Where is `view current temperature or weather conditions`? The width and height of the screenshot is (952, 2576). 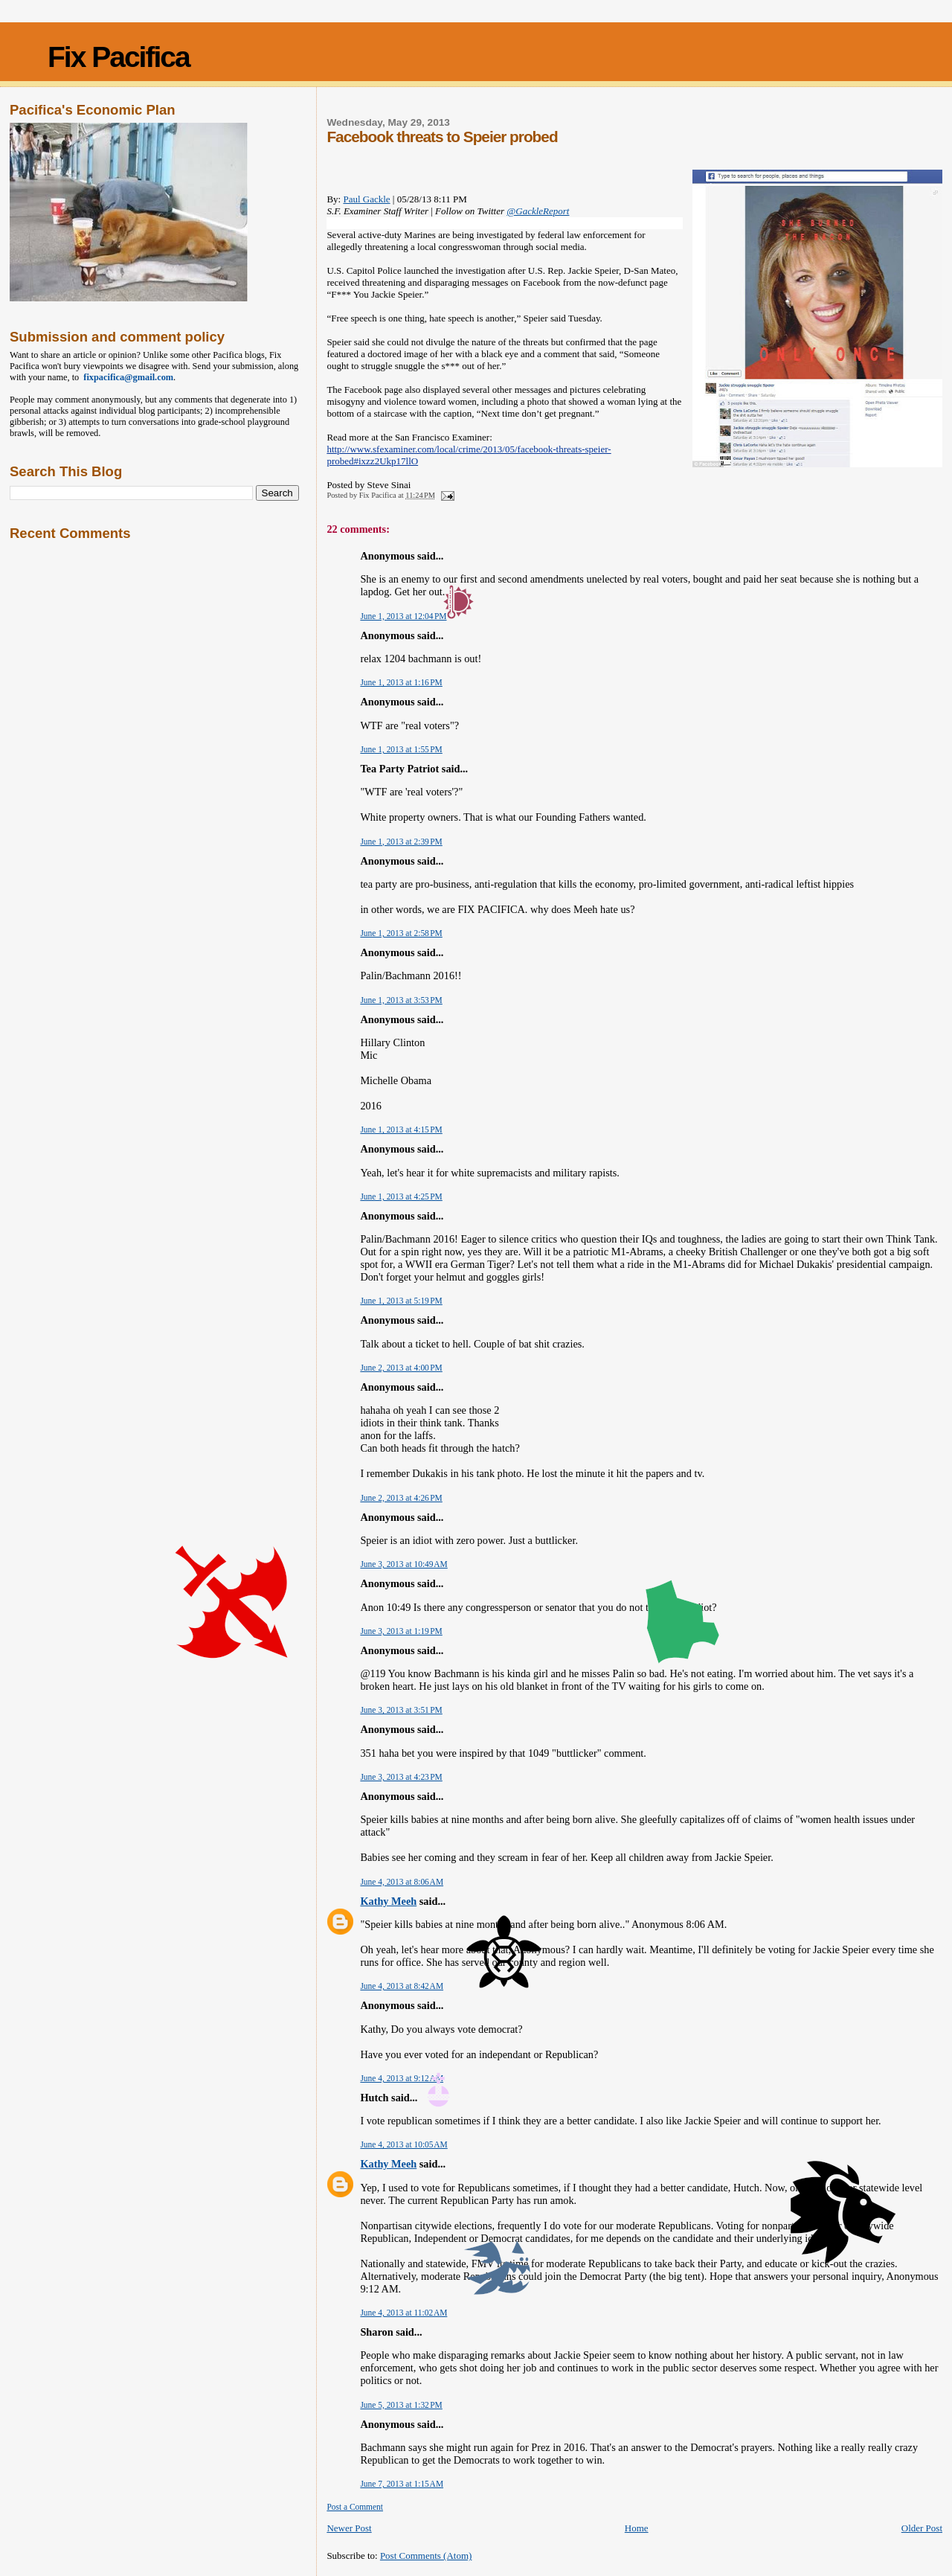
view current temperature or weather conditions is located at coordinates (458, 601).